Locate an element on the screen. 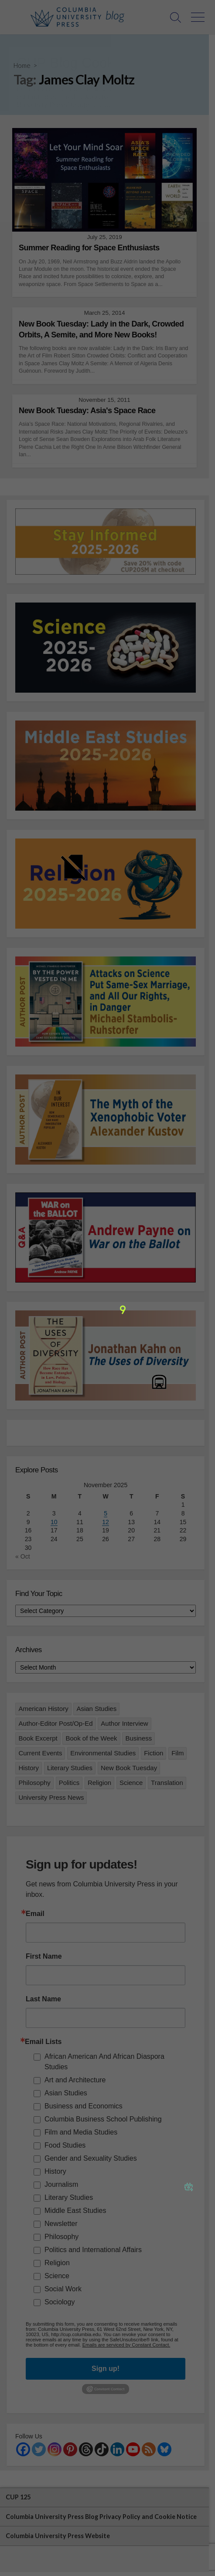  view subway or metro transit options is located at coordinates (159, 1382).